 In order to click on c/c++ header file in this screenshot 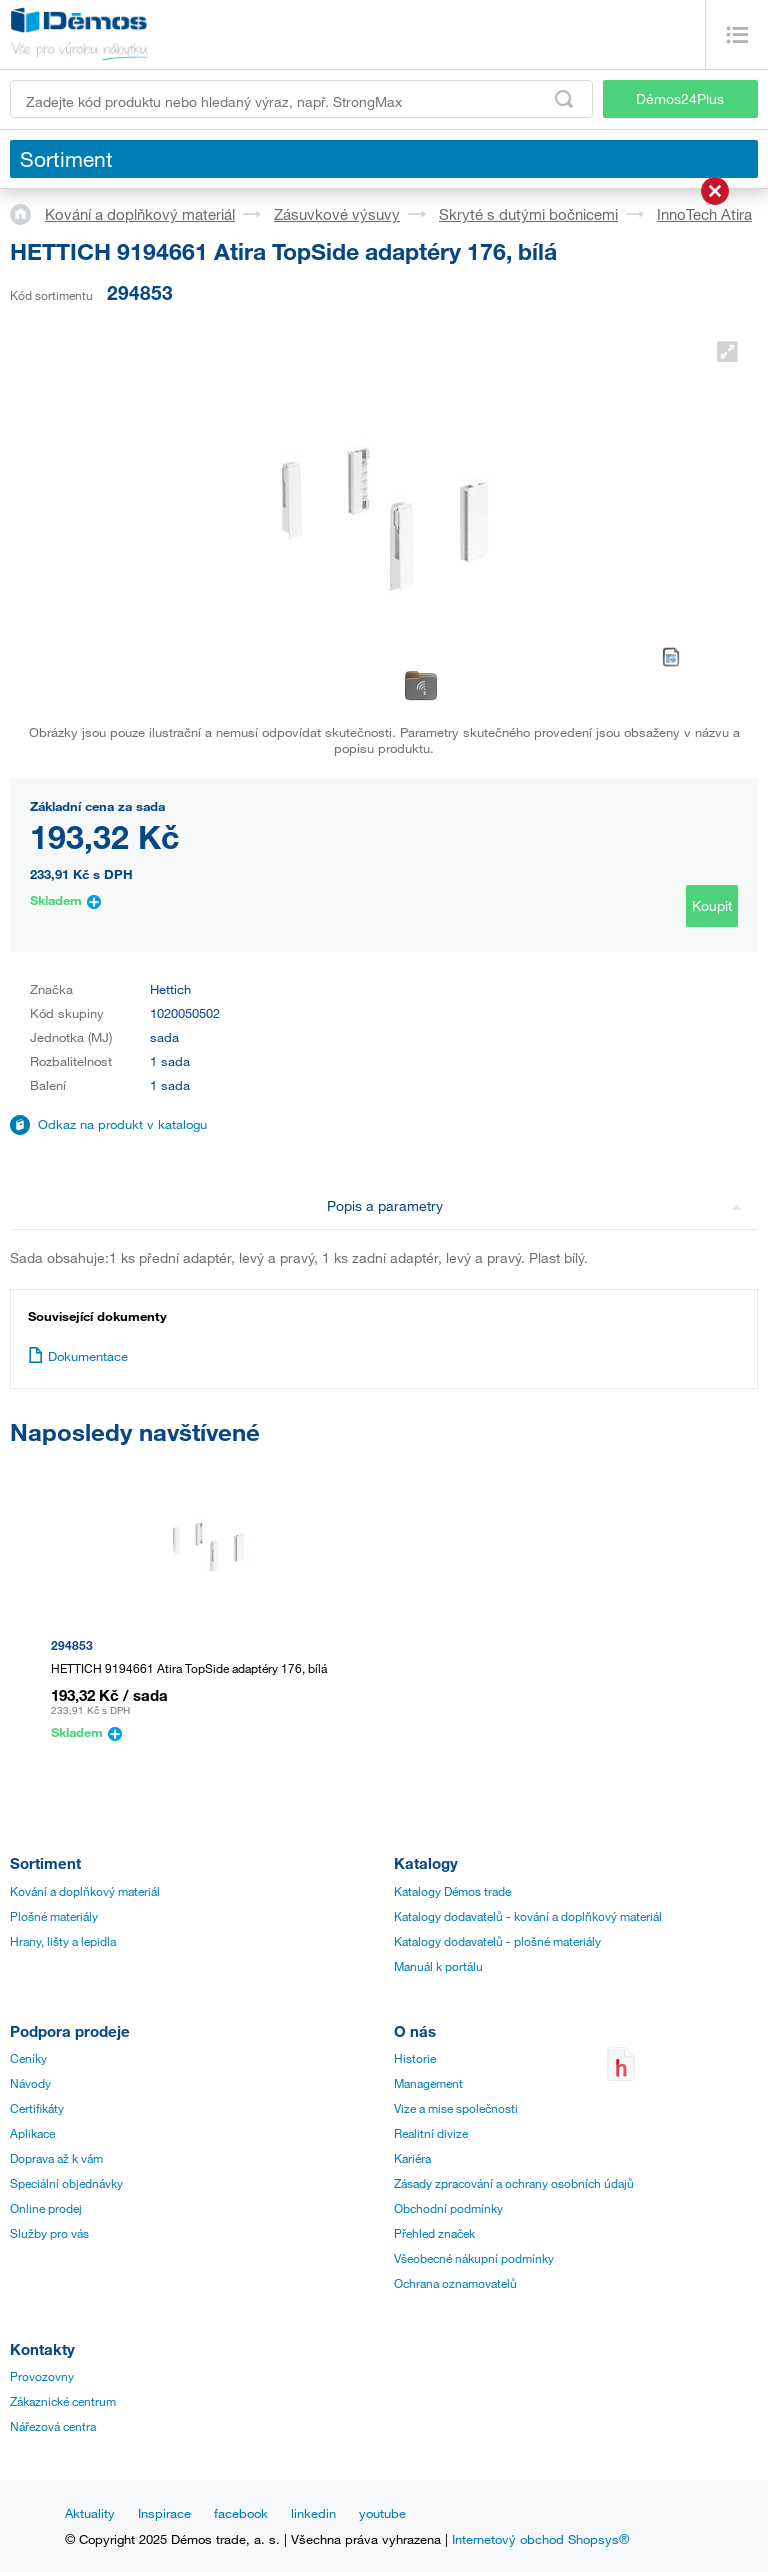, I will do `click(621, 2064)`.